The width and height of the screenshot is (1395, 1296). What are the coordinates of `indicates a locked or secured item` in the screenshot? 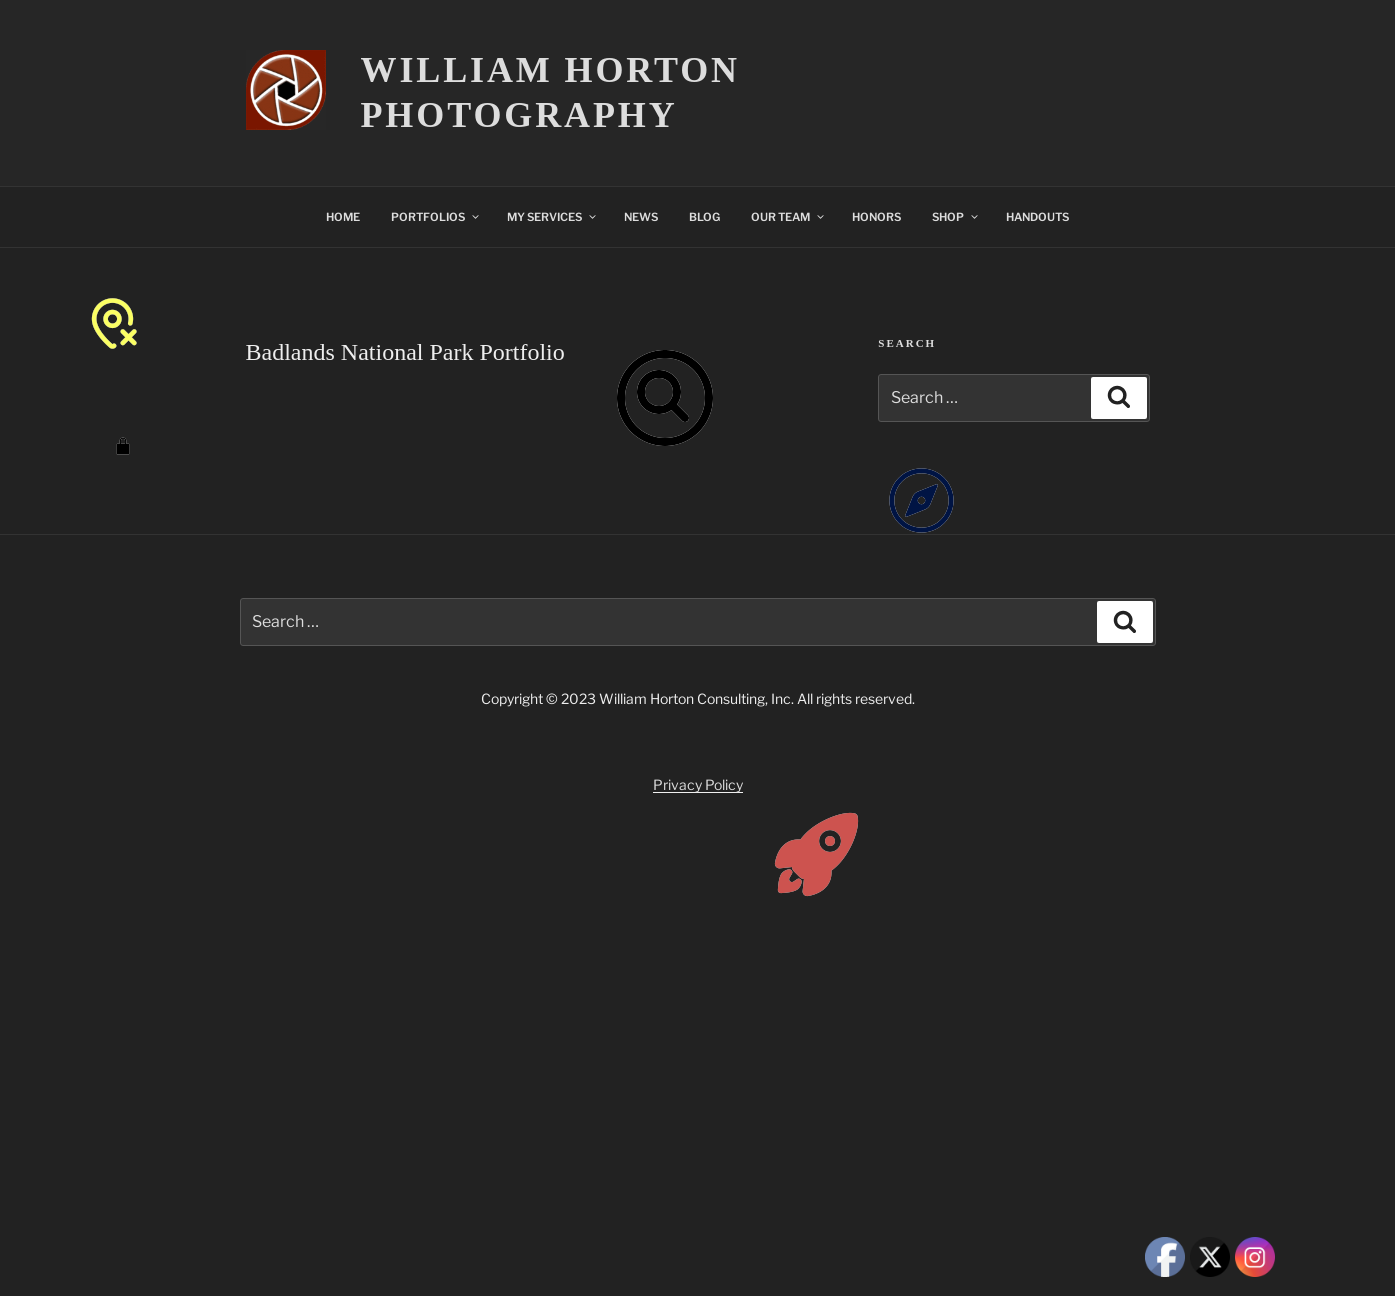 It's located at (123, 446).